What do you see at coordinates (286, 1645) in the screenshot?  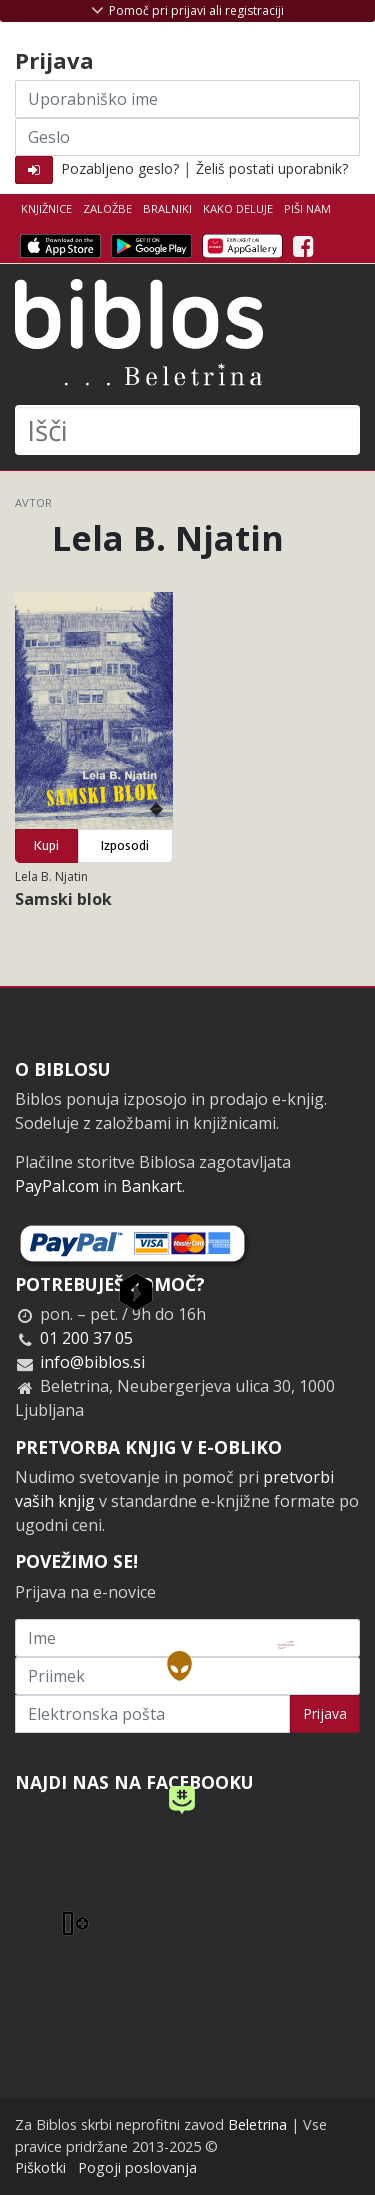 I see `kamailio SIP server logo` at bounding box center [286, 1645].